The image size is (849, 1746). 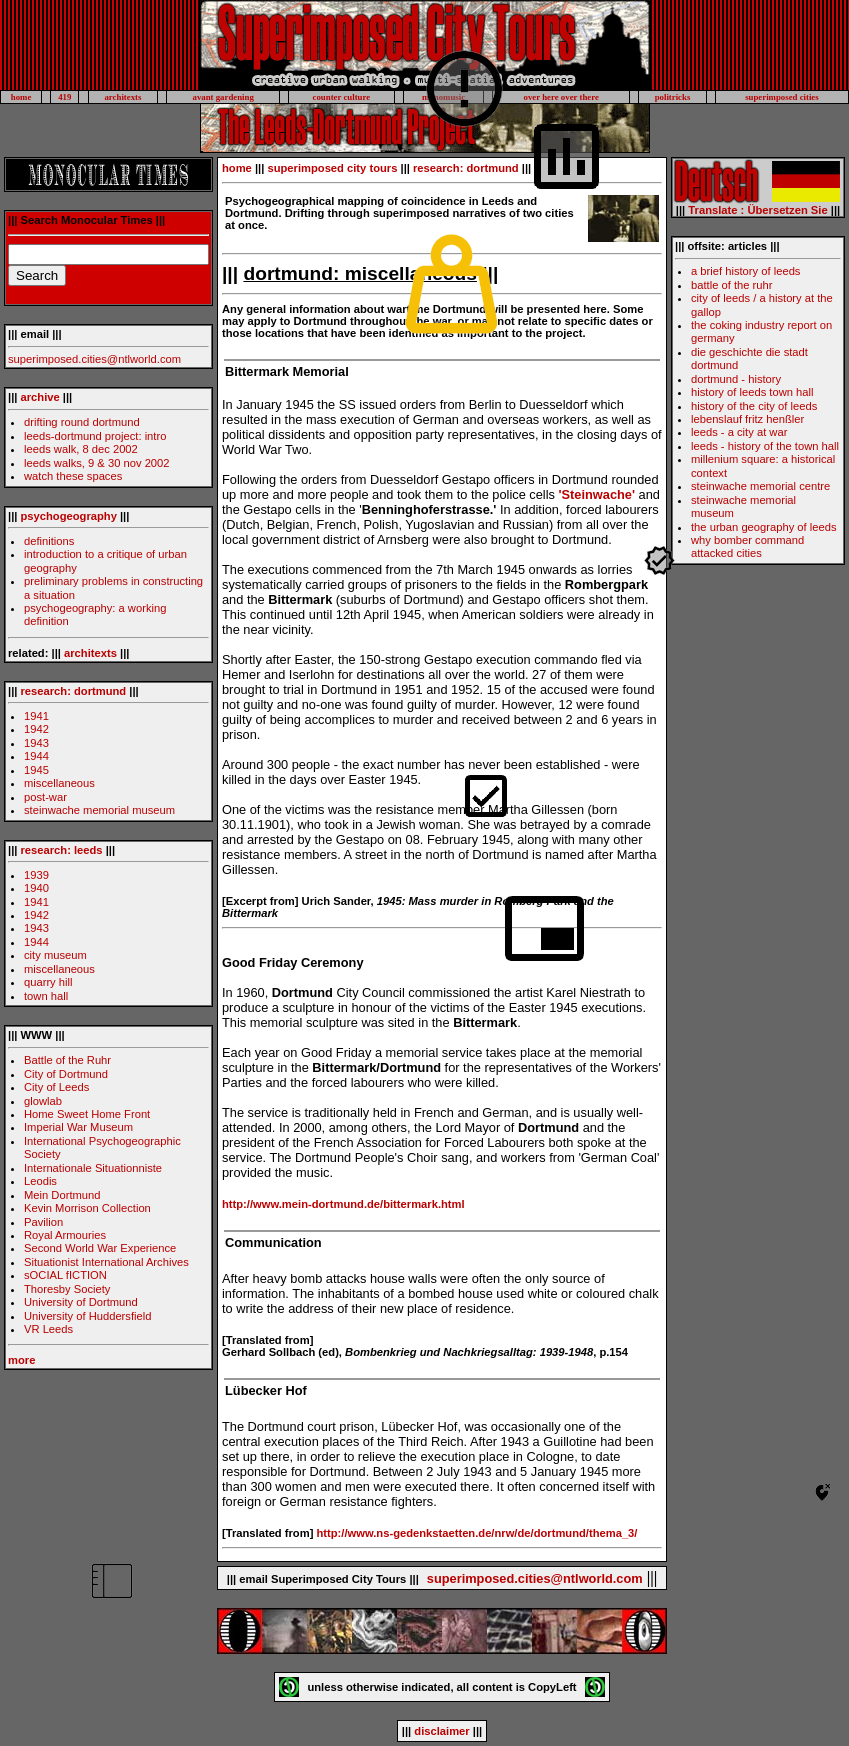 What do you see at coordinates (566, 156) in the screenshot?
I see `view analytics and reports` at bounding box center [566, 156].